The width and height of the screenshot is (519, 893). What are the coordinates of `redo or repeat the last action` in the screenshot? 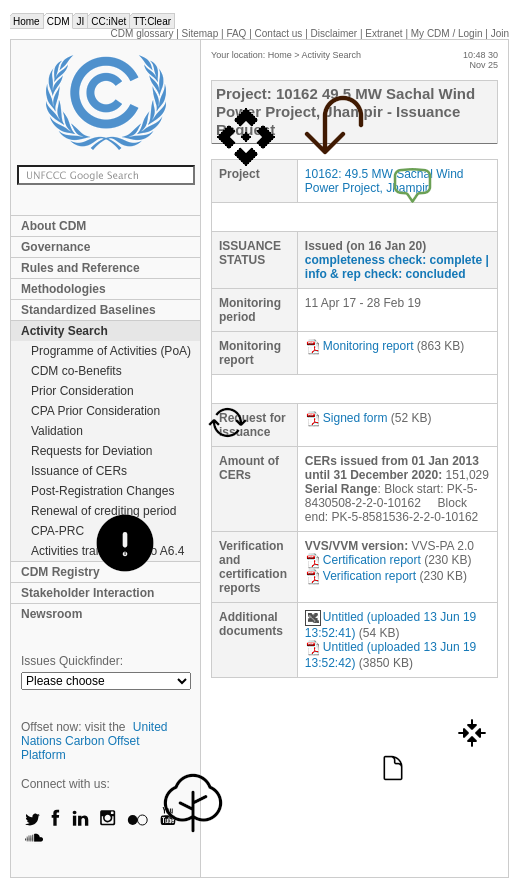 It's located at (334, 125).